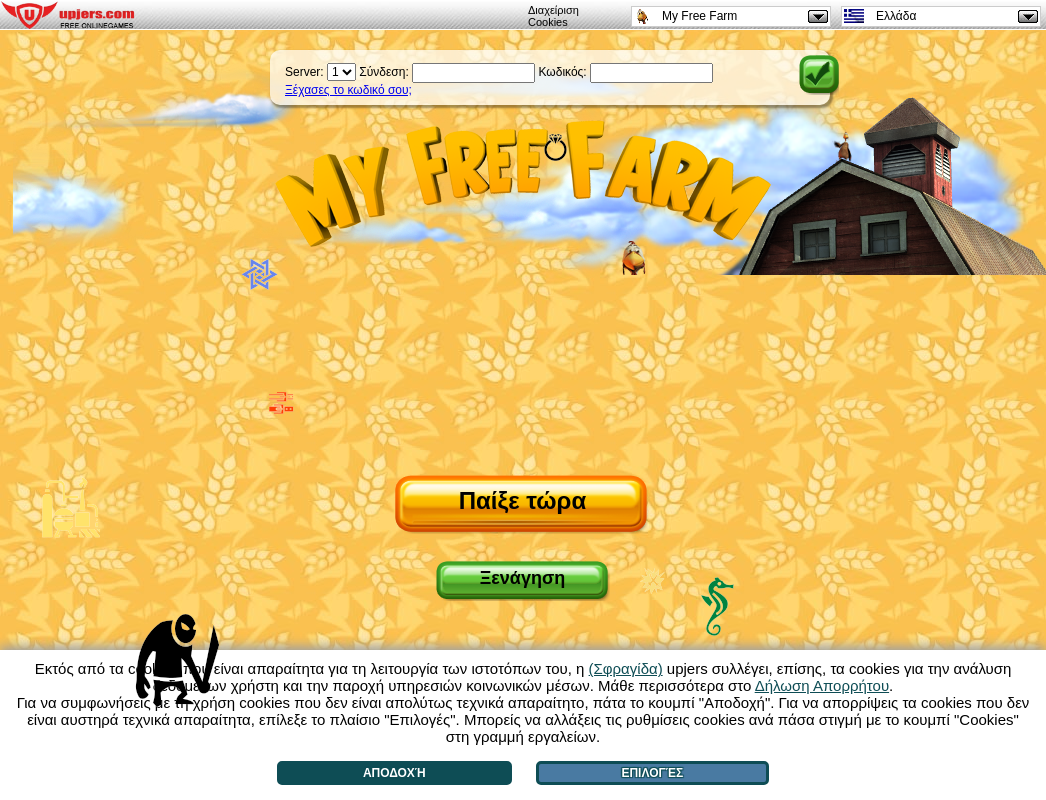 Image resolution: width=1046 pixels, height=800 pixels. Describe the element at coordinates (71, 507) in the screenshot. I see `access refinery or processing facility in game` at that location.